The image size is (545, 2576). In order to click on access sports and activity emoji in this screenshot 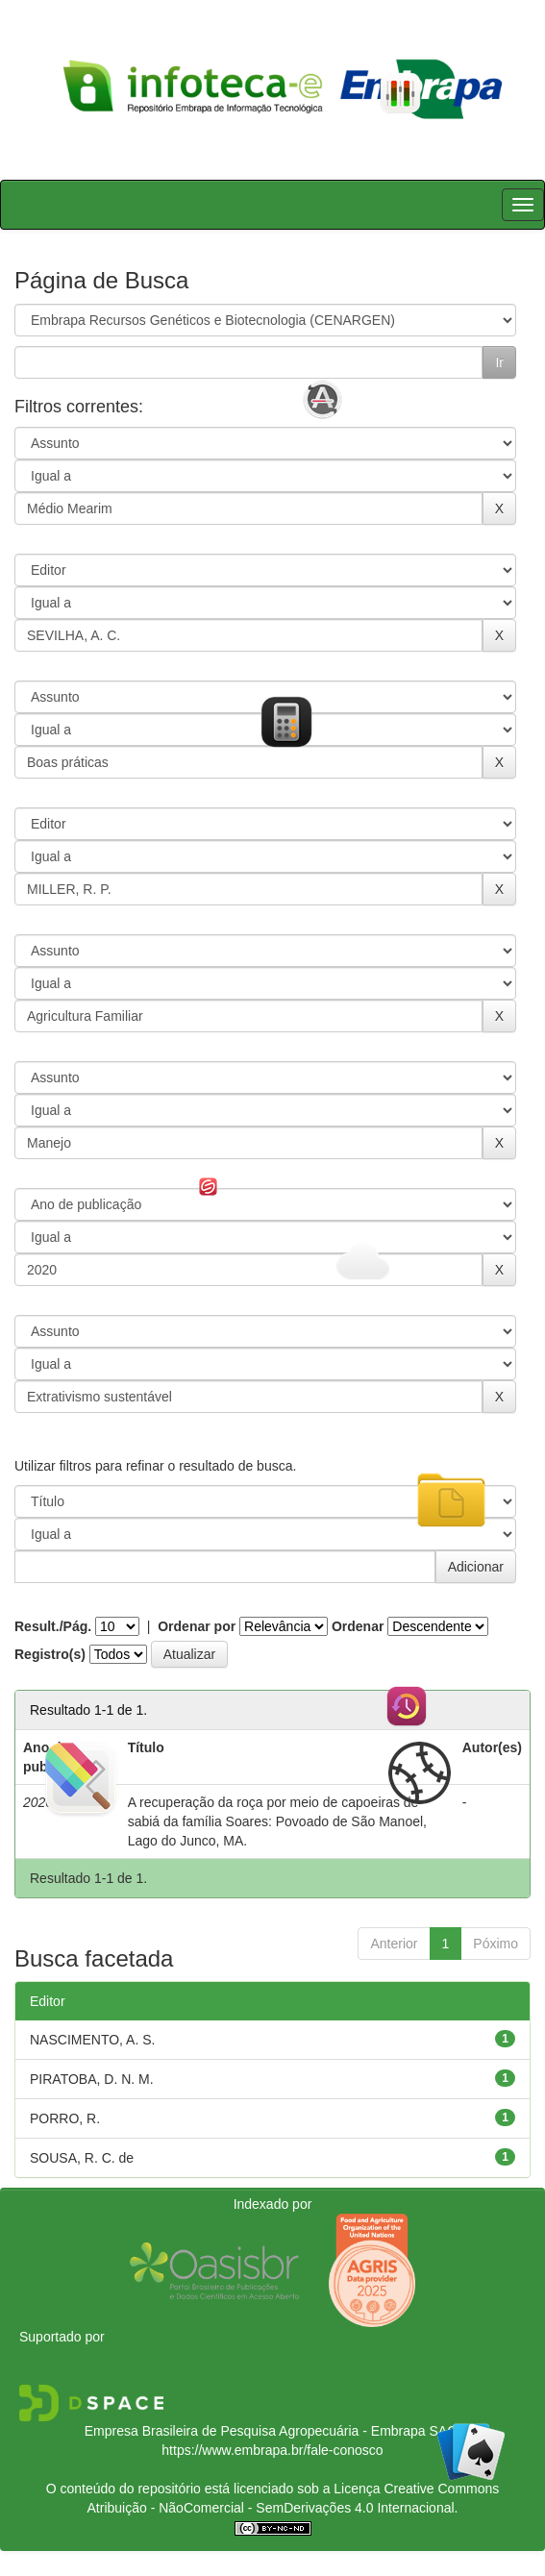, I will do `click(419, 1772)`.